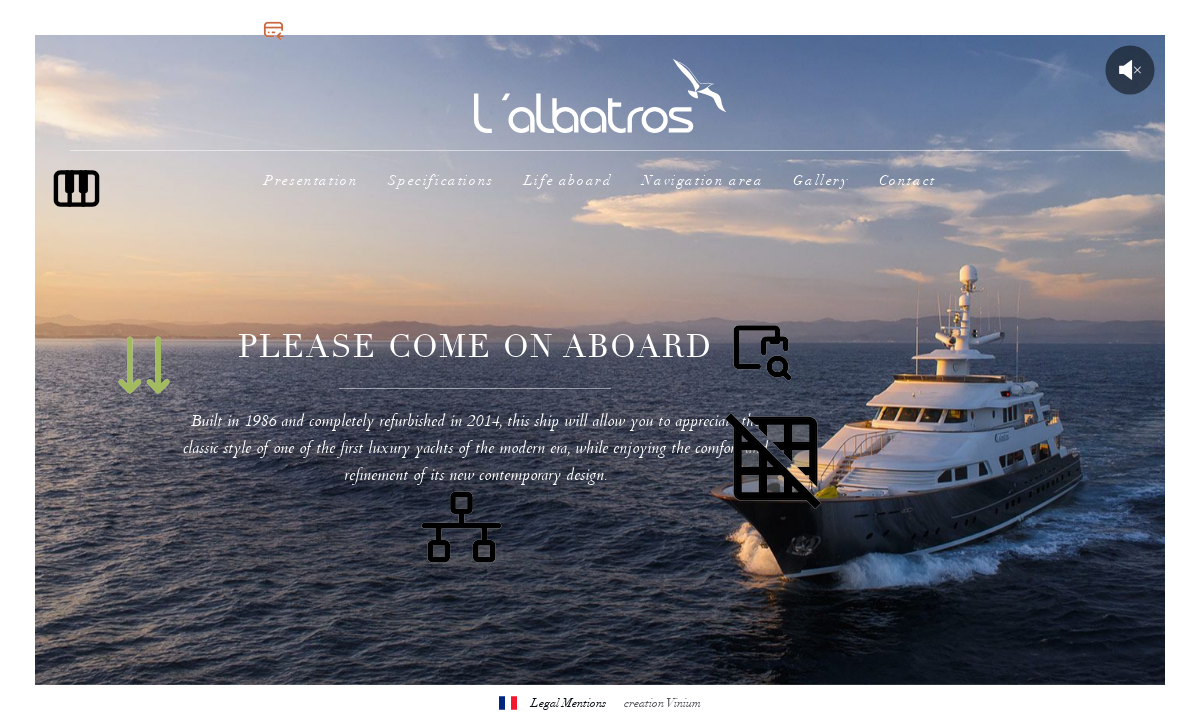 Image resolution: width=1200 pixels, height=720 pixels. I want to click on disable grid view, so click(775, 458).